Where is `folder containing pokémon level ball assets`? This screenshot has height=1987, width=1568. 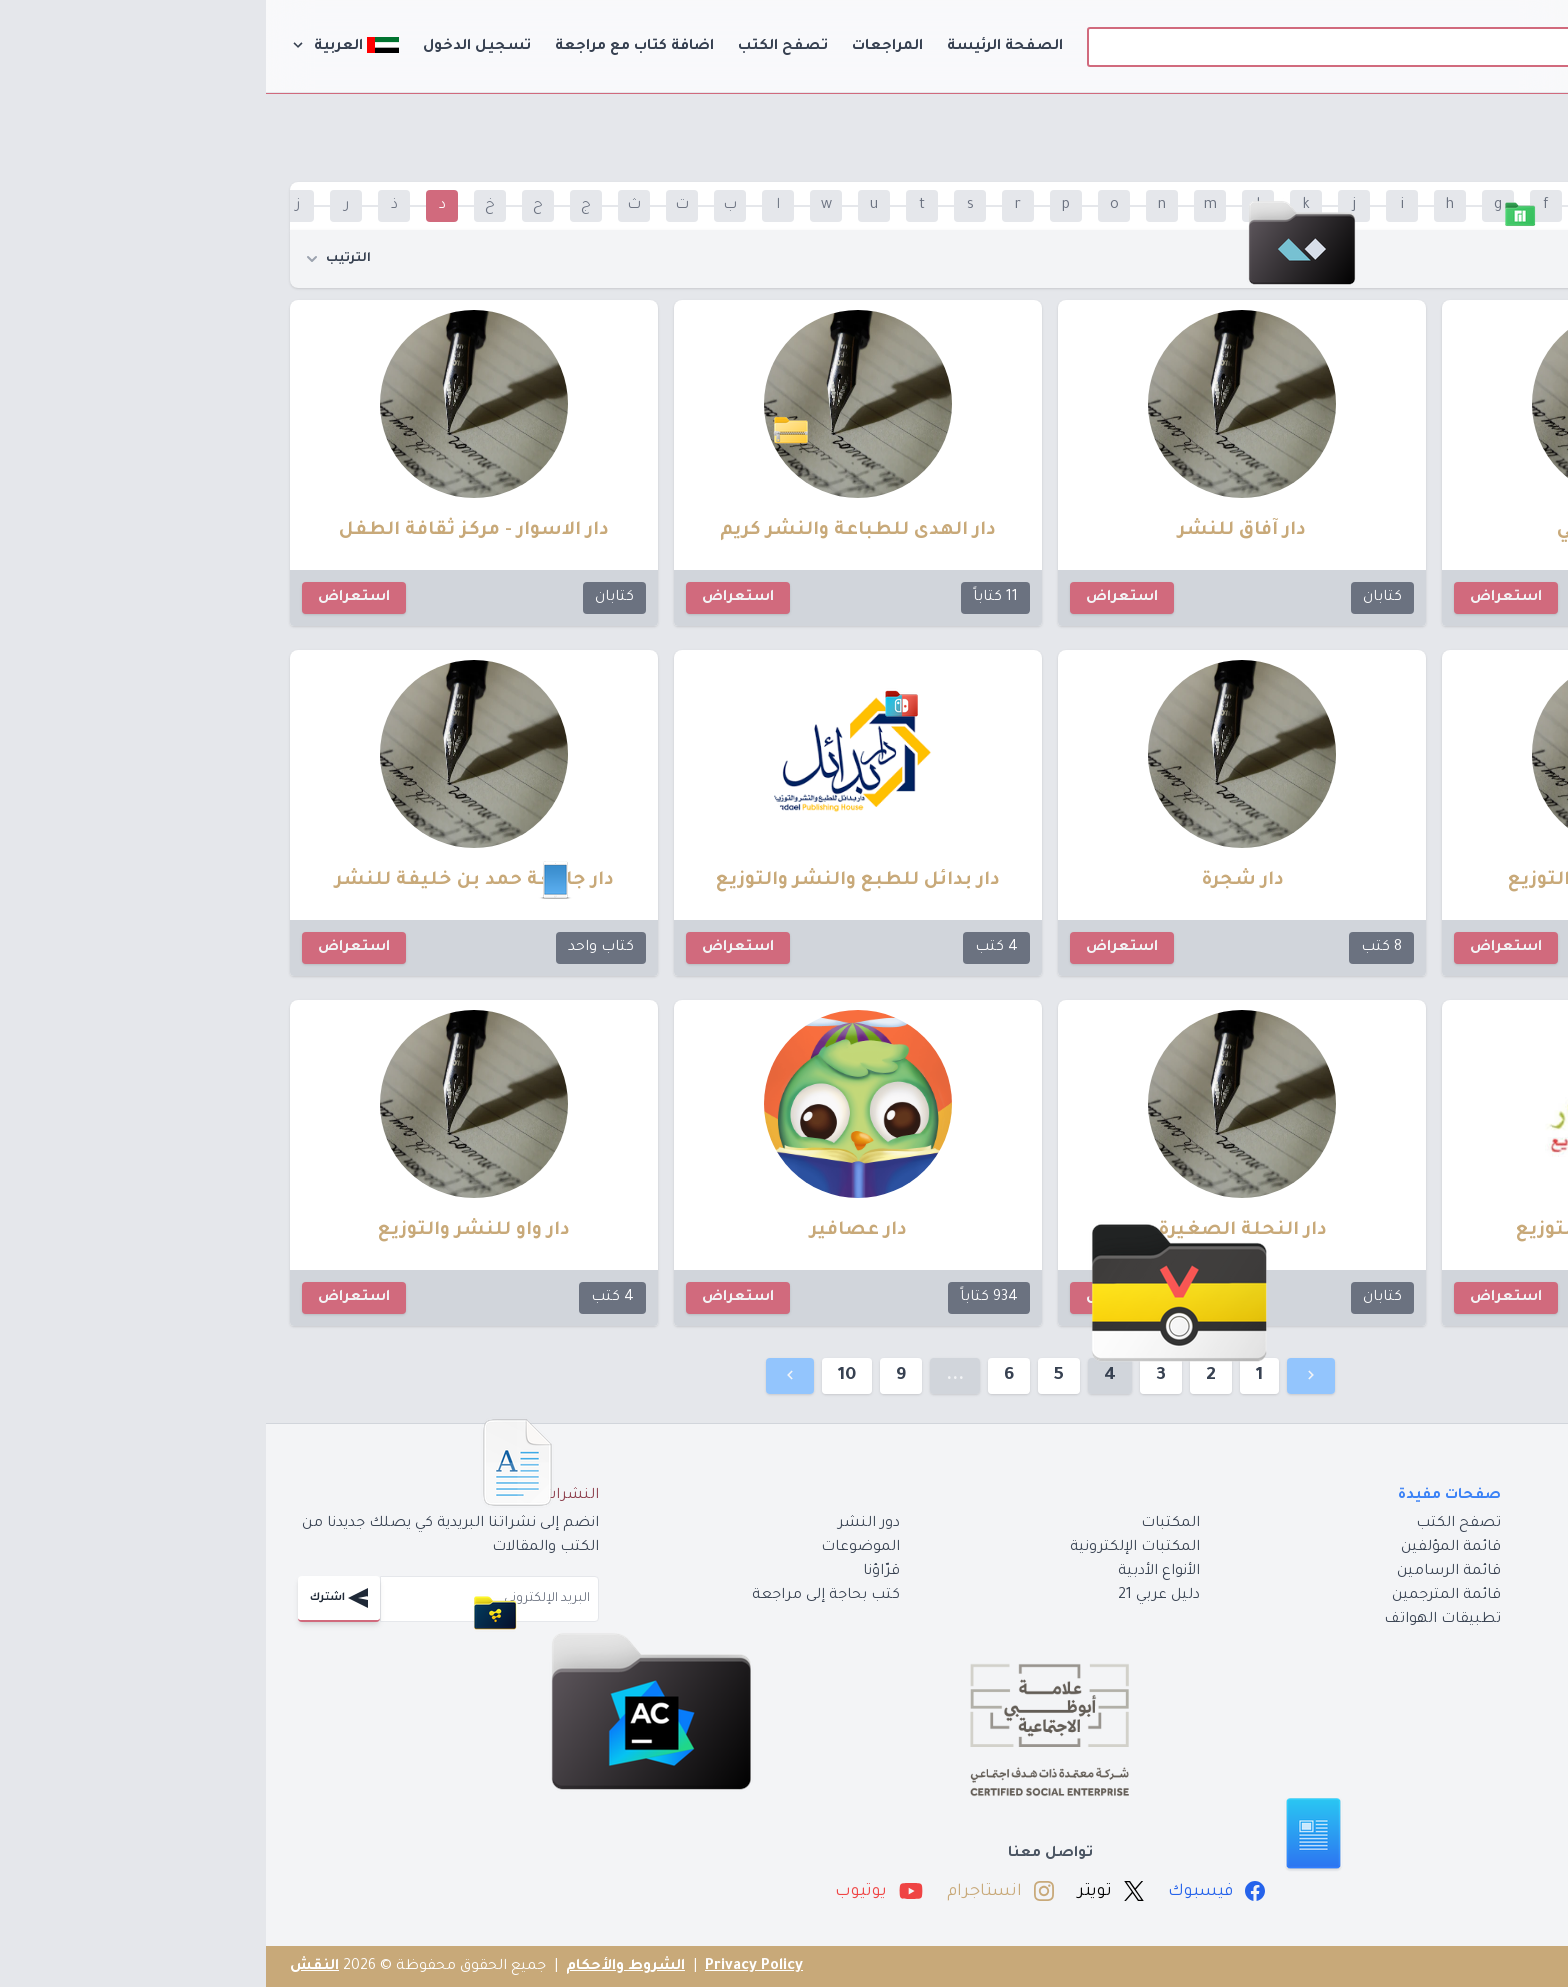
folder containing pokémon level ball assets is located at coordinates (1178, 1297).